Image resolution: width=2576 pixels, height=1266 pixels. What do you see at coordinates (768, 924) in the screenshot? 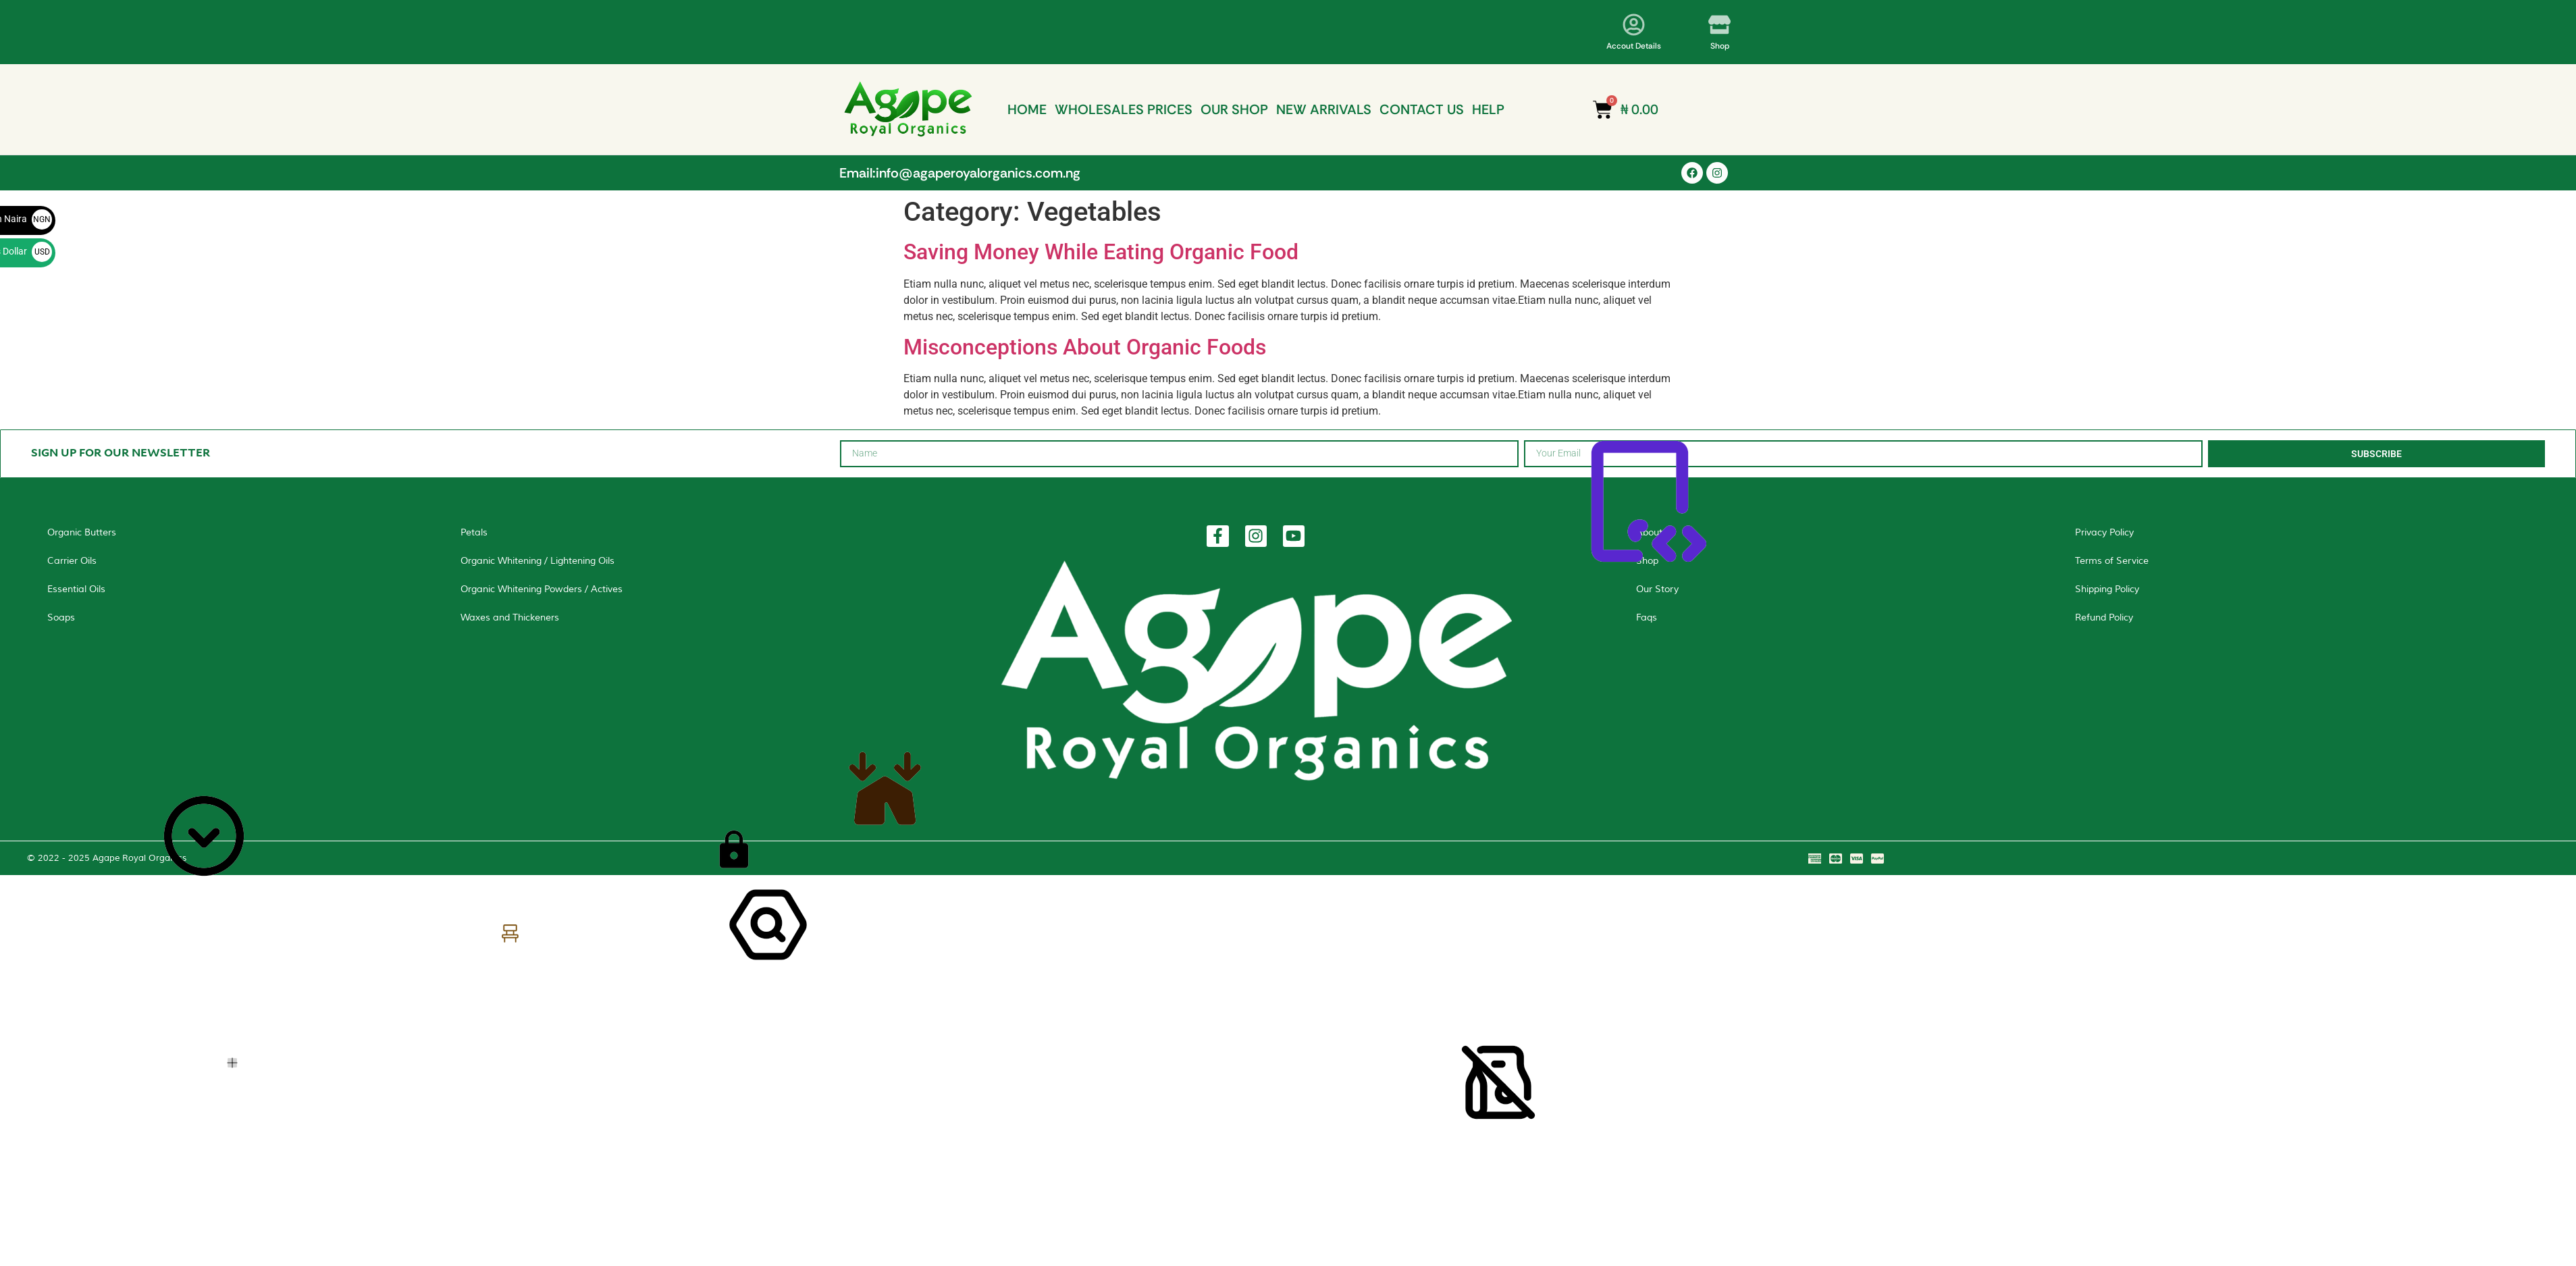
I see `access Google BigQuery data warehouse` at bounding box center [768, 924].